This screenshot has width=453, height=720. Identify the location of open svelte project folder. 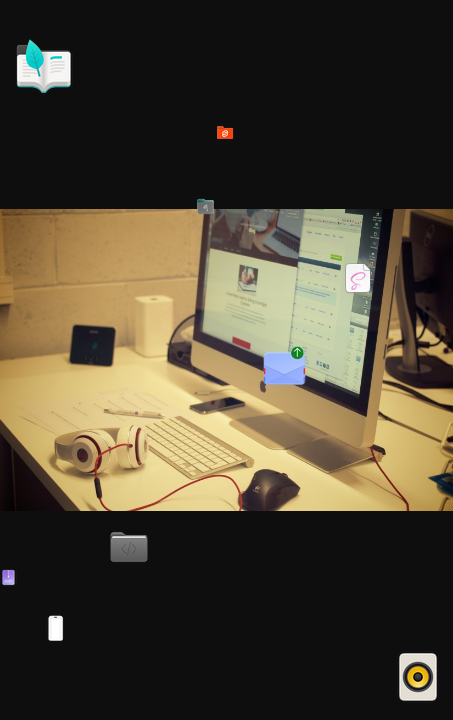
(225, 133).